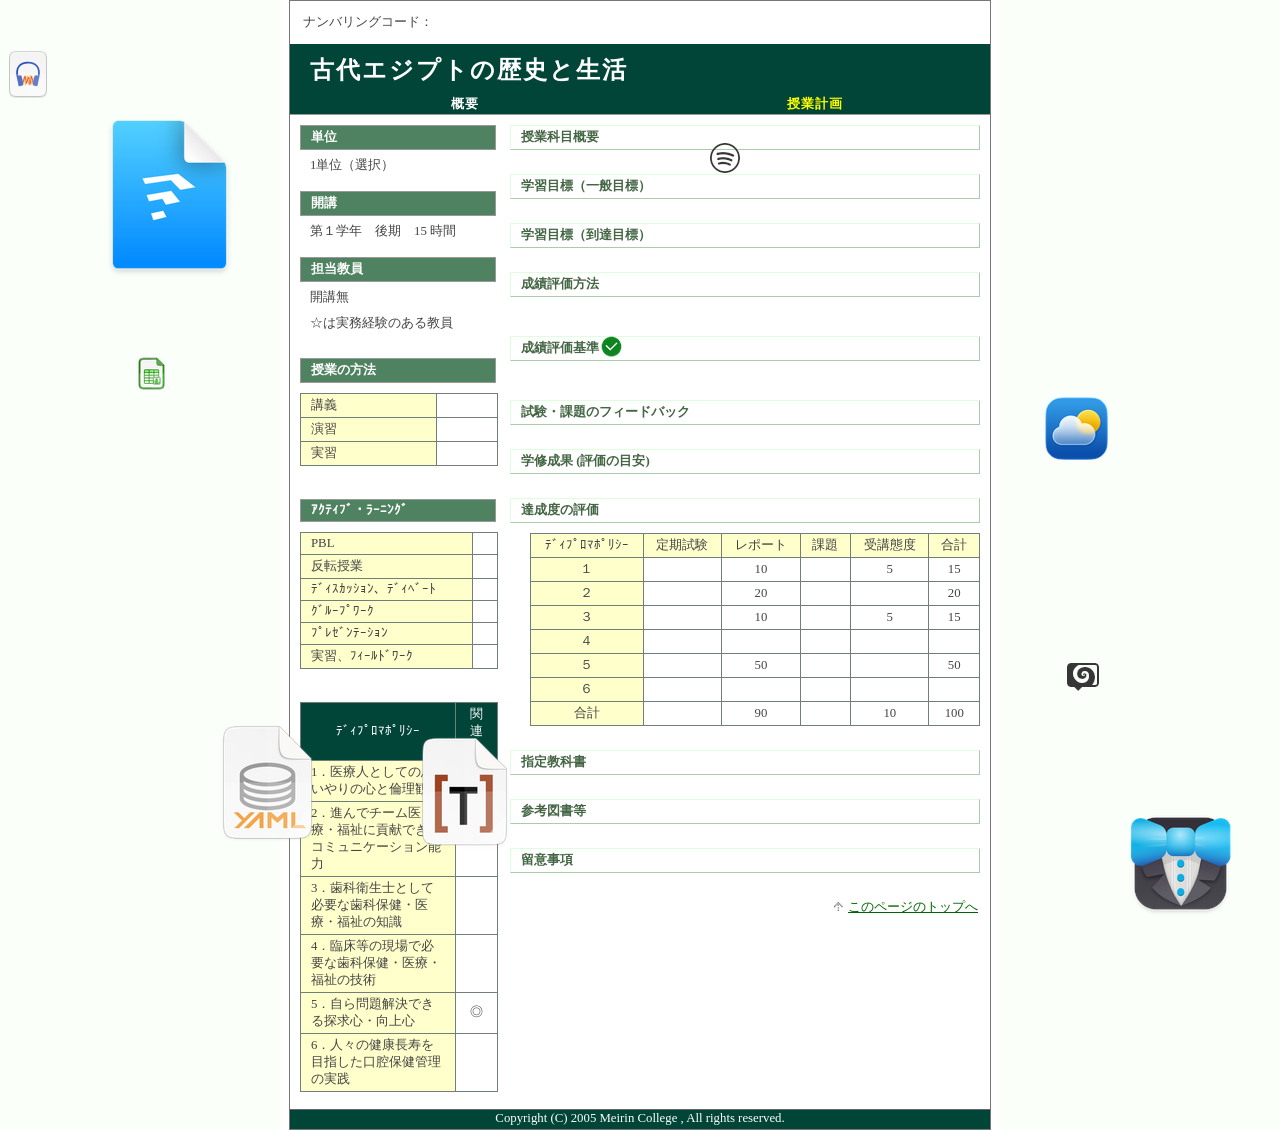  Describe the element at coordinates (1180, 863) in the screenshot. I see `open butler app` at that location.